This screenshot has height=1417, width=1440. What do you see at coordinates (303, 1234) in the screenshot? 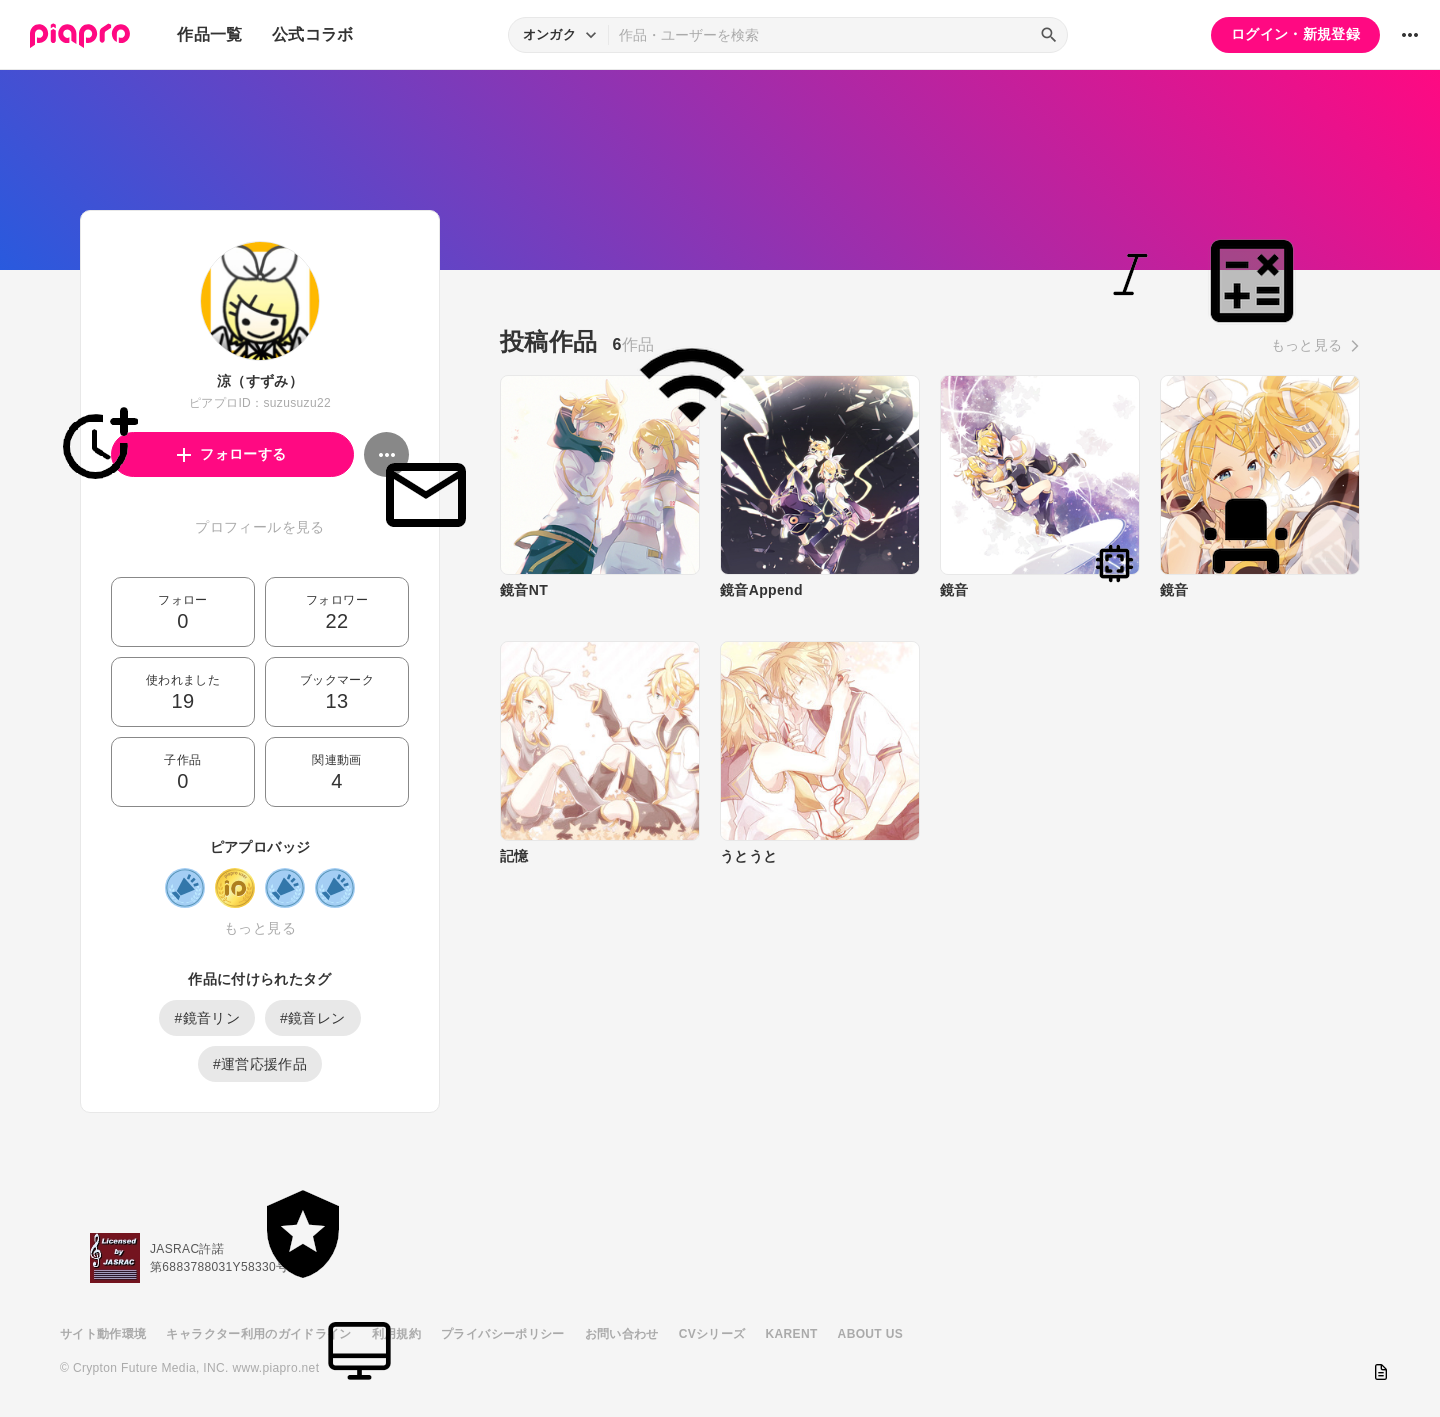
I see `contact local police or emergency services` at bounding box center [303, 1234].